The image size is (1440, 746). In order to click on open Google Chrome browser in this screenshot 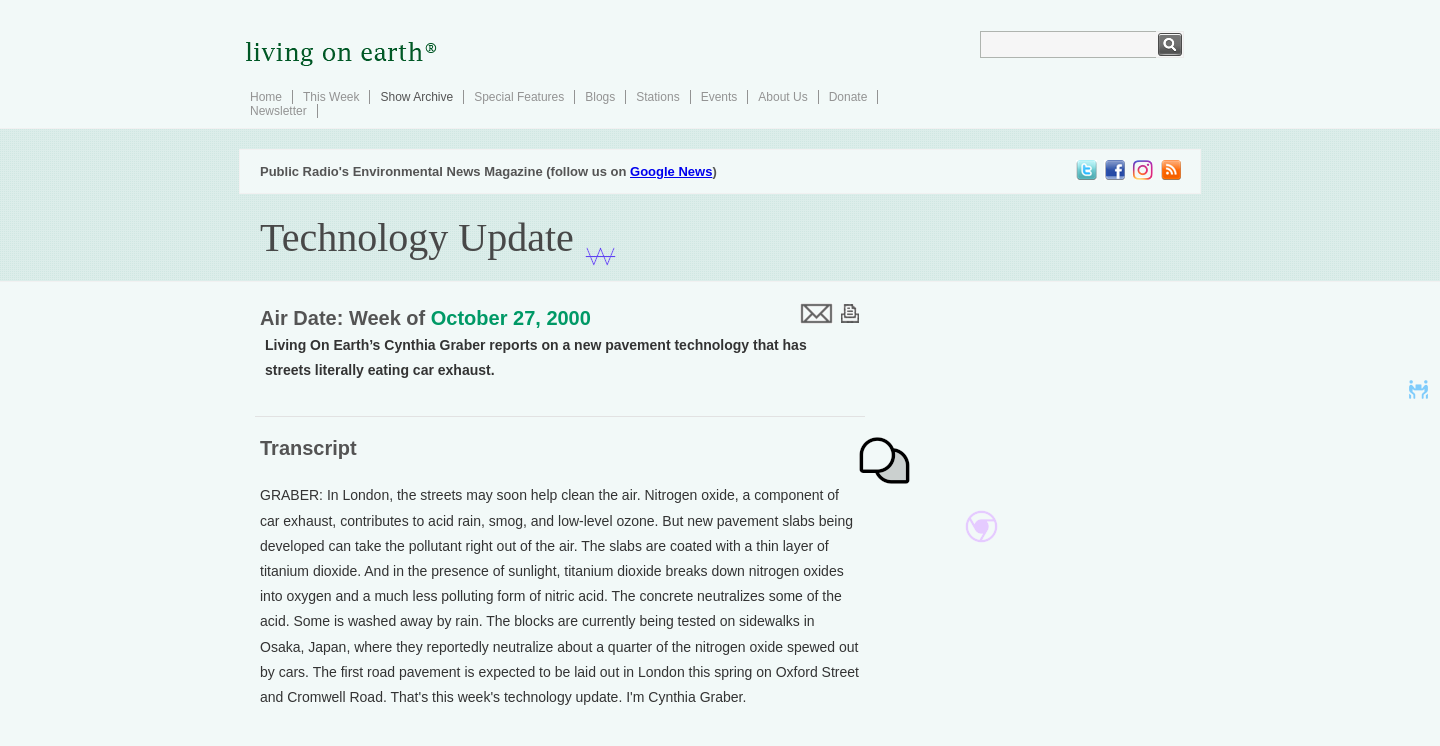, I will do `click(981, 526)`.